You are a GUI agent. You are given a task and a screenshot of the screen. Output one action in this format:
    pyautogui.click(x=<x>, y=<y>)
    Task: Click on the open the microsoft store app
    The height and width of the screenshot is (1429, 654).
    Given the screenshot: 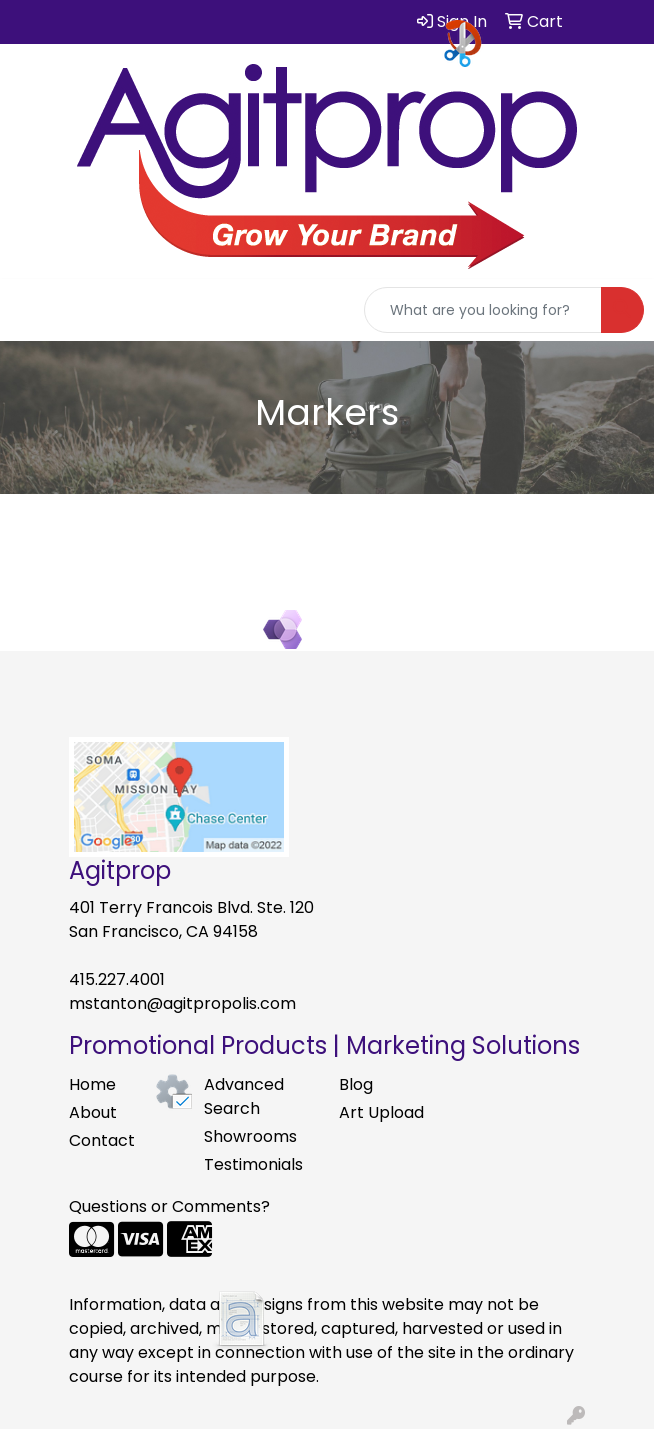 What is the action you would take?
    pyautogui.click(x=282, y=629)
    